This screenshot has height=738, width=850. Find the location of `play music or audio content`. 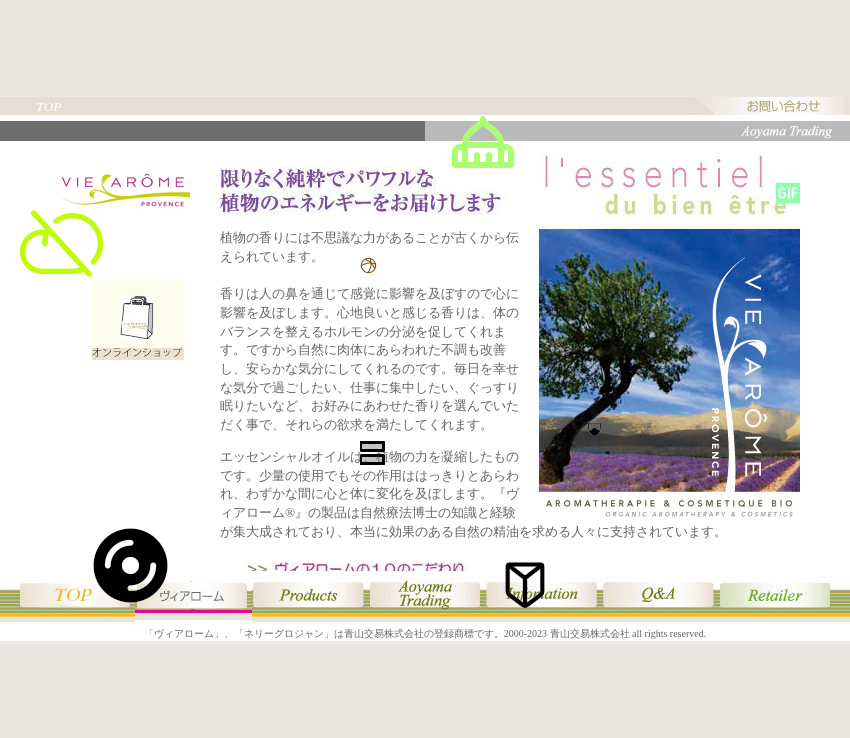

play music or audio content is located at coordinates (130, 565).